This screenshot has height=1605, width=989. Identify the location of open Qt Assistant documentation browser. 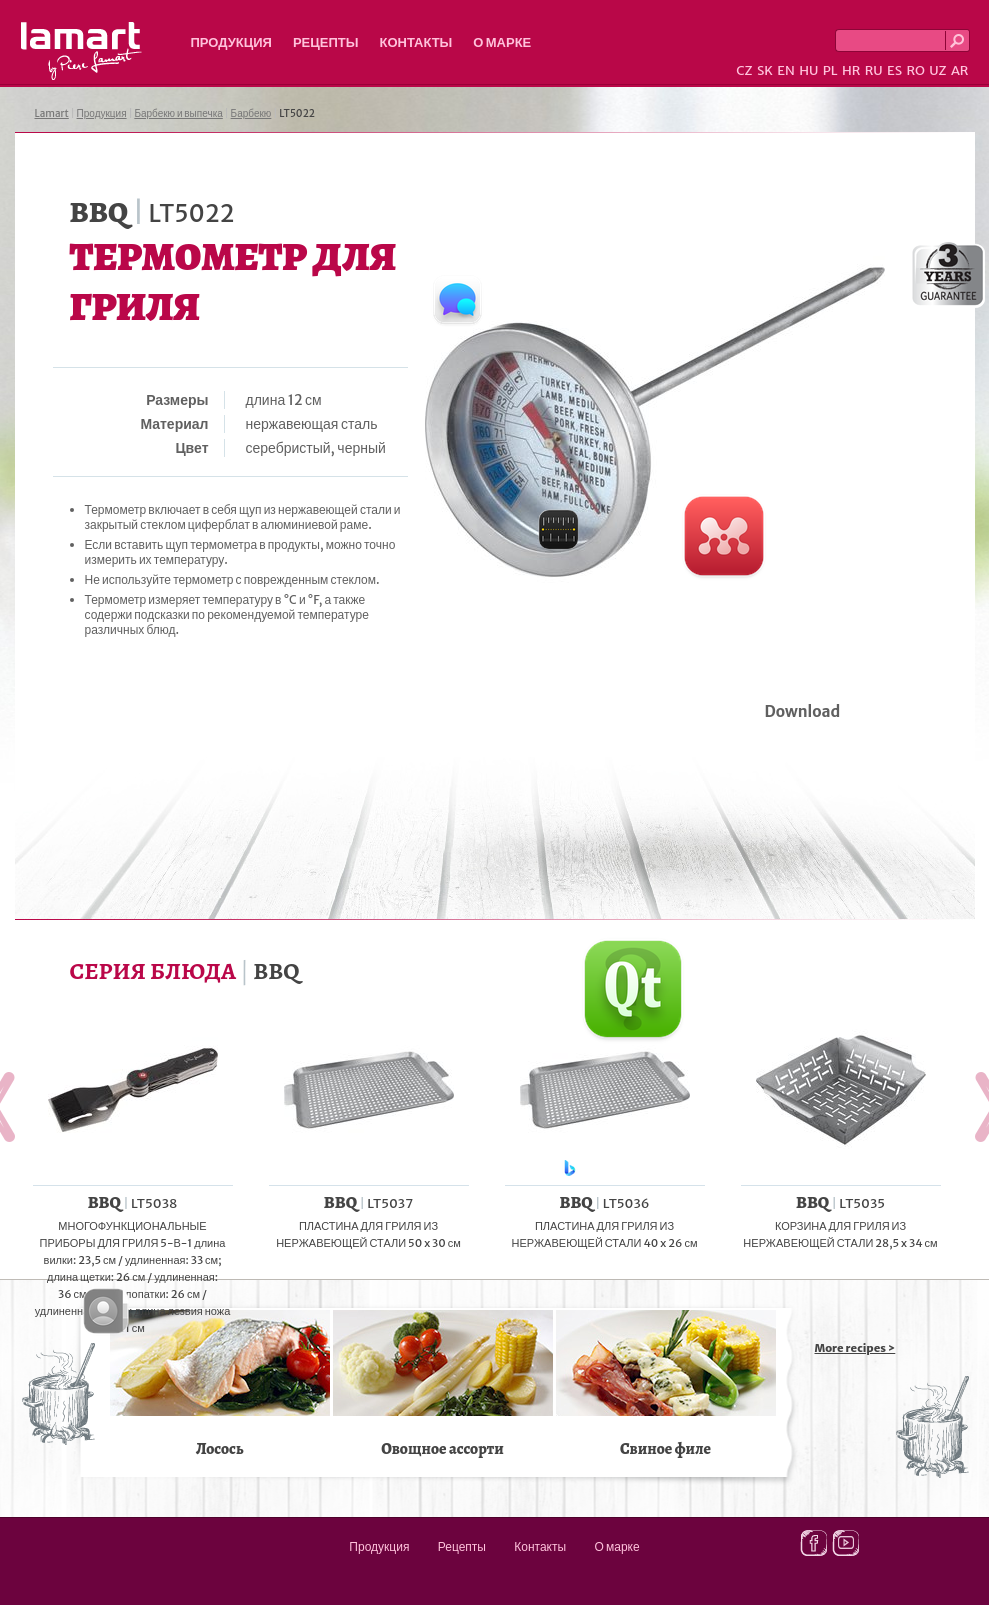
(633, 989).